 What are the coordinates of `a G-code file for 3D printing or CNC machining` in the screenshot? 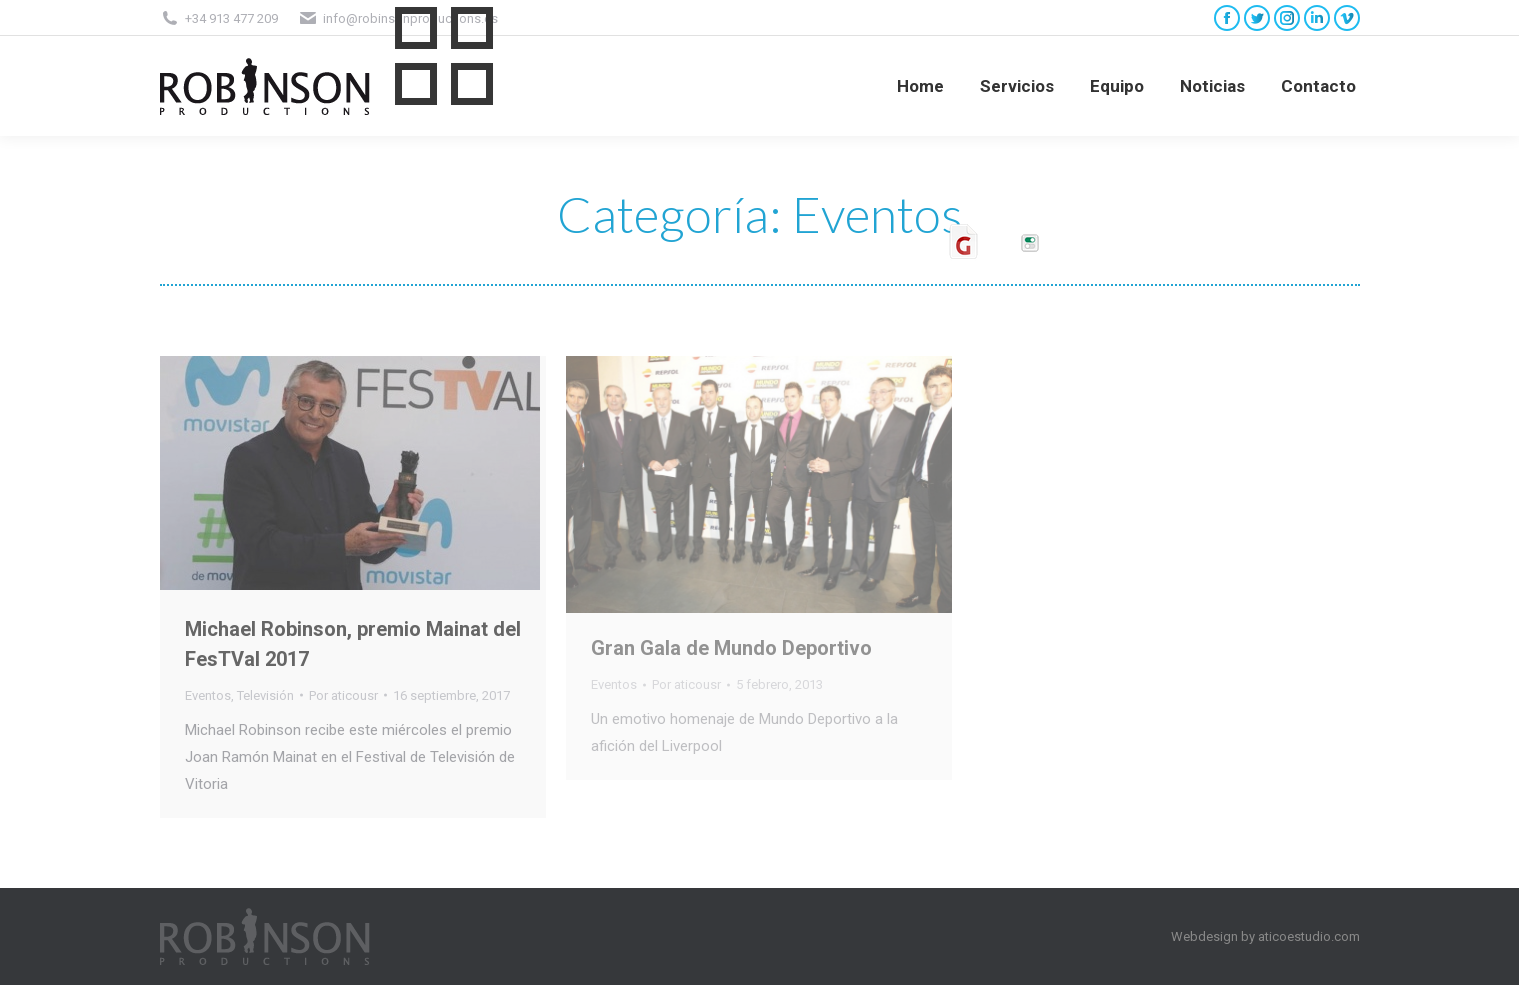 It's located at (963, 241).